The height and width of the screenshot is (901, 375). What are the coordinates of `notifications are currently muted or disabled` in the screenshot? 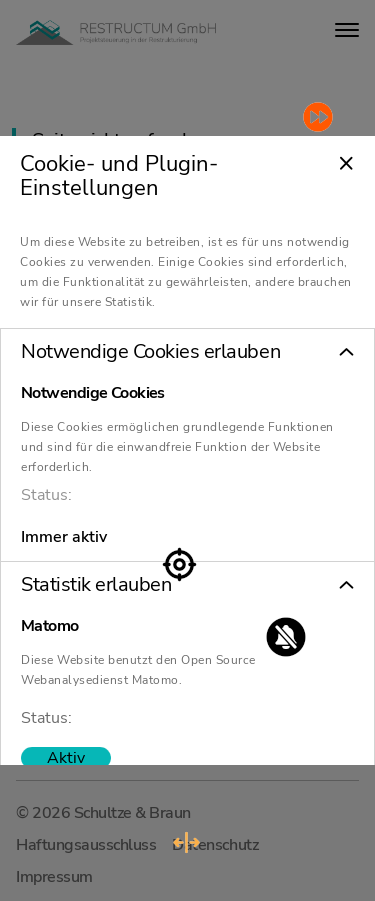 It's located at (286, 637).